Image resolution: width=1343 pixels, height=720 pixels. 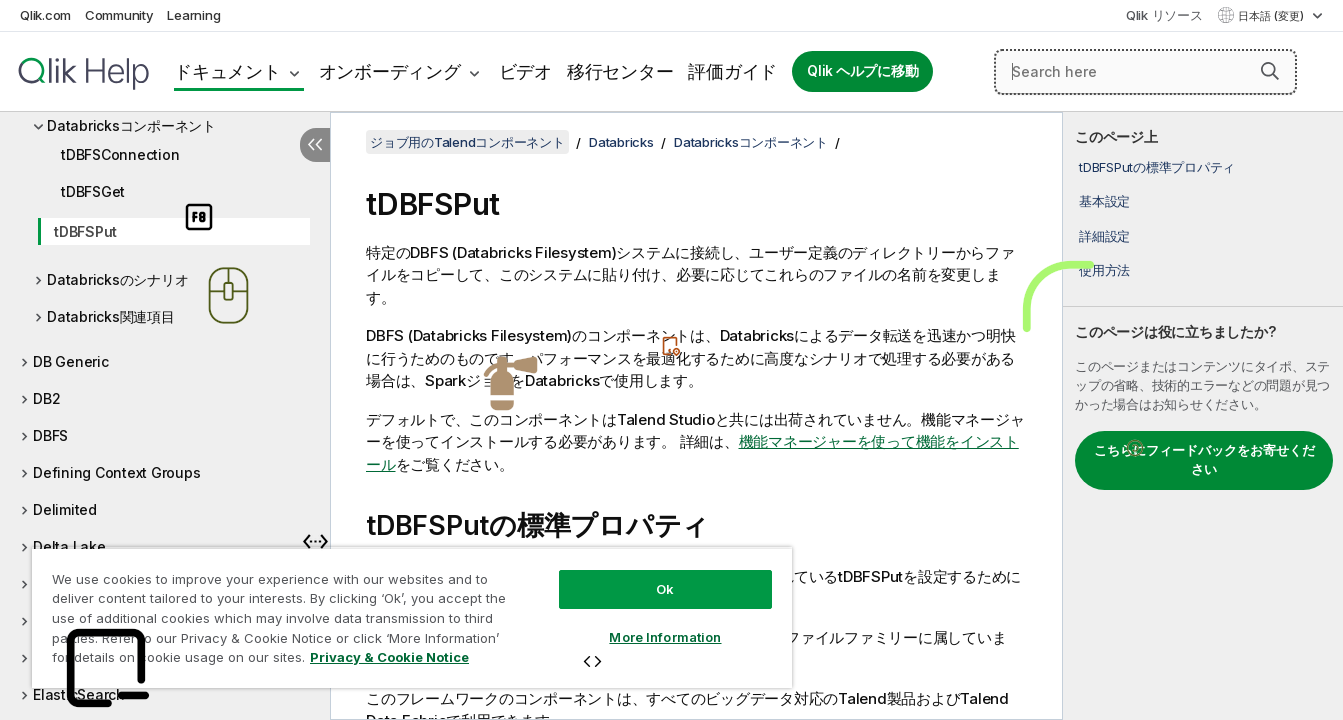 What do you see at coordinates (315, 541) in the screenshot?
I see `access ethernet or wired network settings` at bounding box center [315, 541].